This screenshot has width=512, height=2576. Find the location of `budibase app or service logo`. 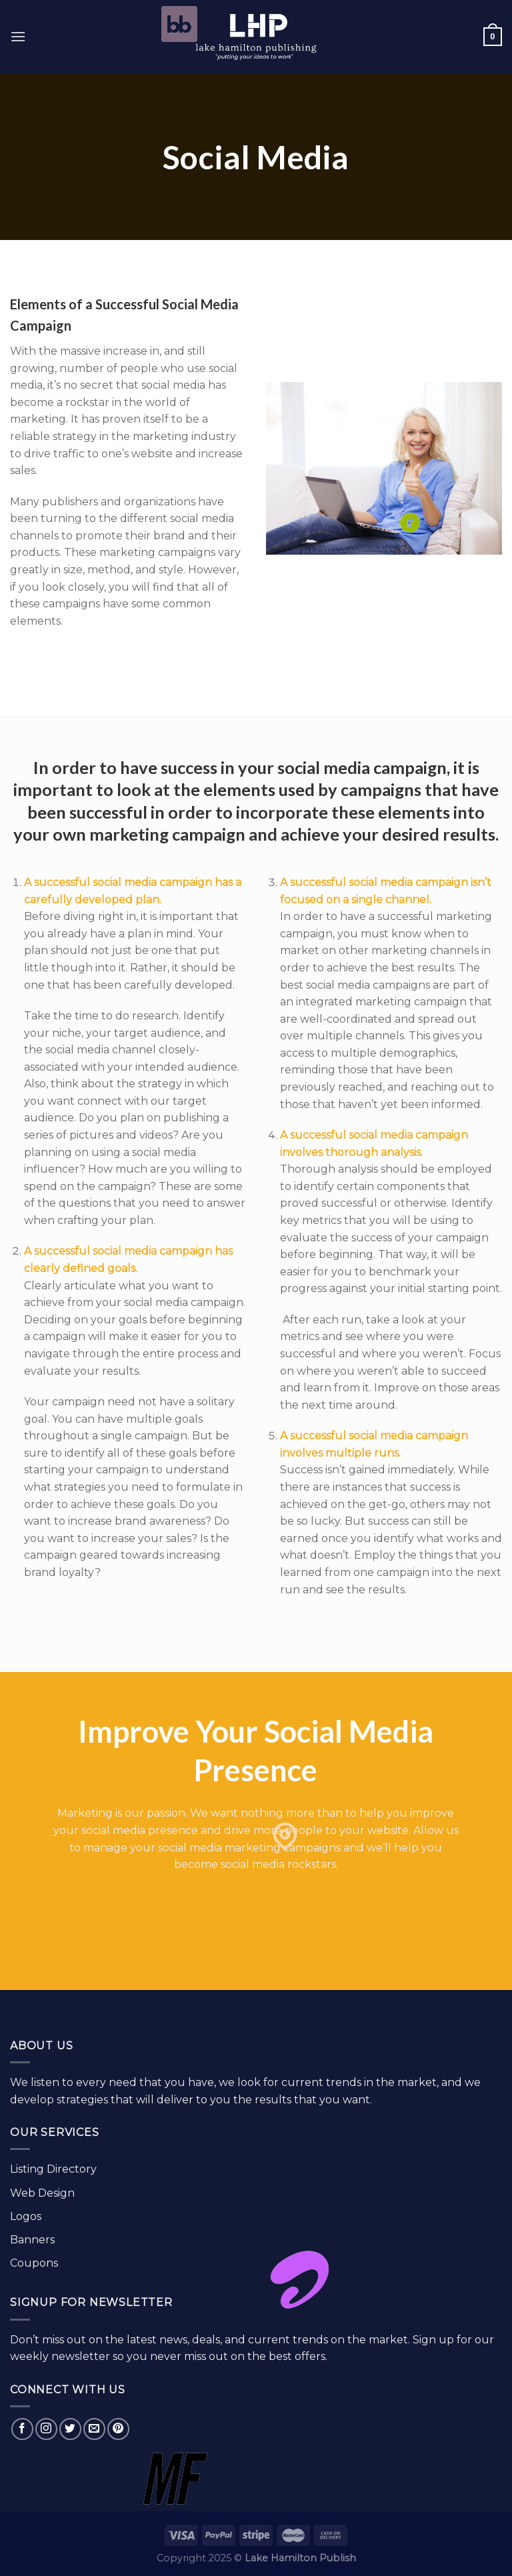

budibase app or service logo is located at coordinates (179, 24).